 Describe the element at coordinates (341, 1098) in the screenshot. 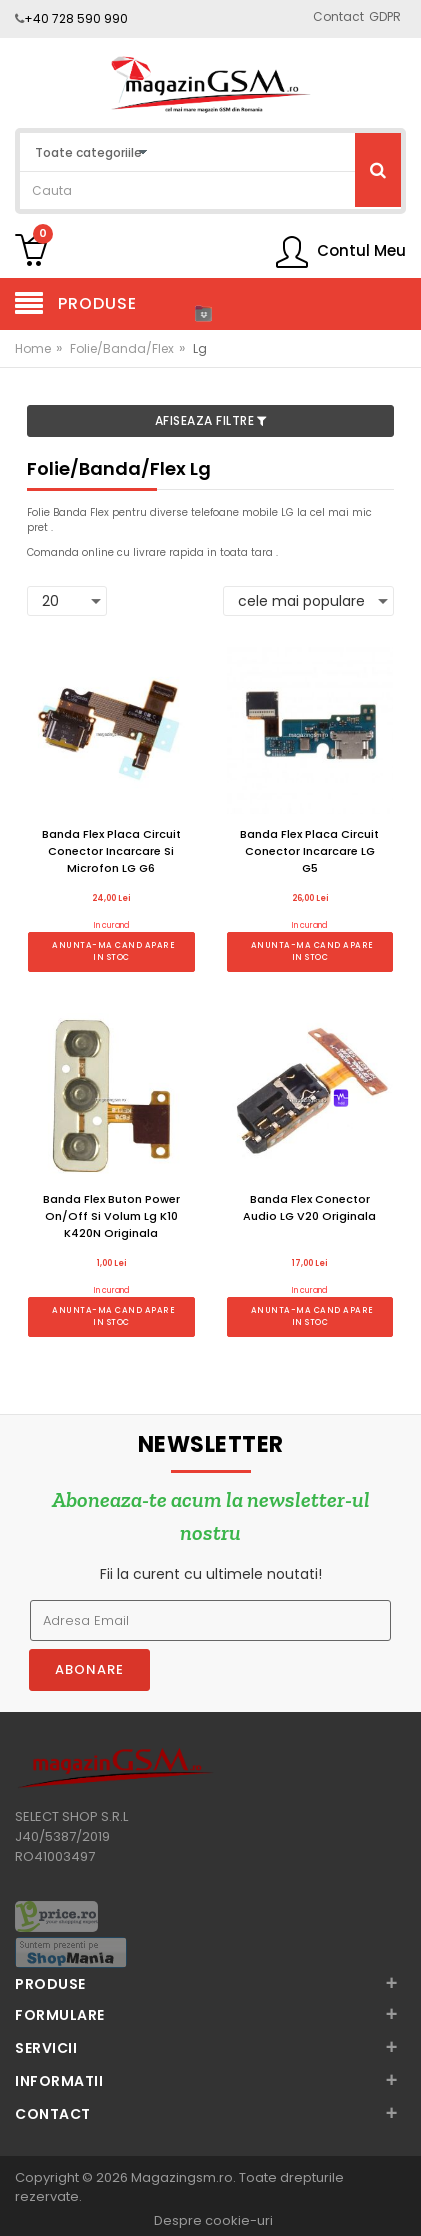

I see `virtualbox hard disk drive file` at that location.